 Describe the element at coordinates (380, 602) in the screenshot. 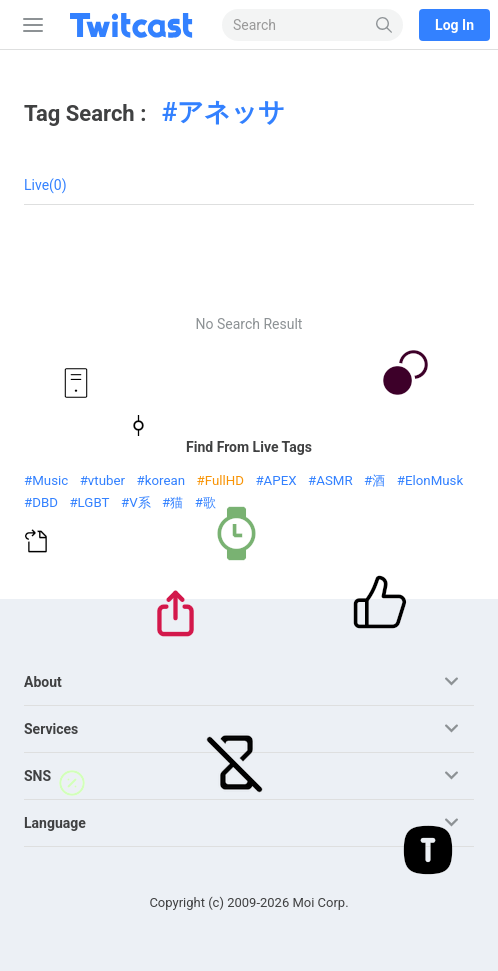

I see `like or approve content` at that location.